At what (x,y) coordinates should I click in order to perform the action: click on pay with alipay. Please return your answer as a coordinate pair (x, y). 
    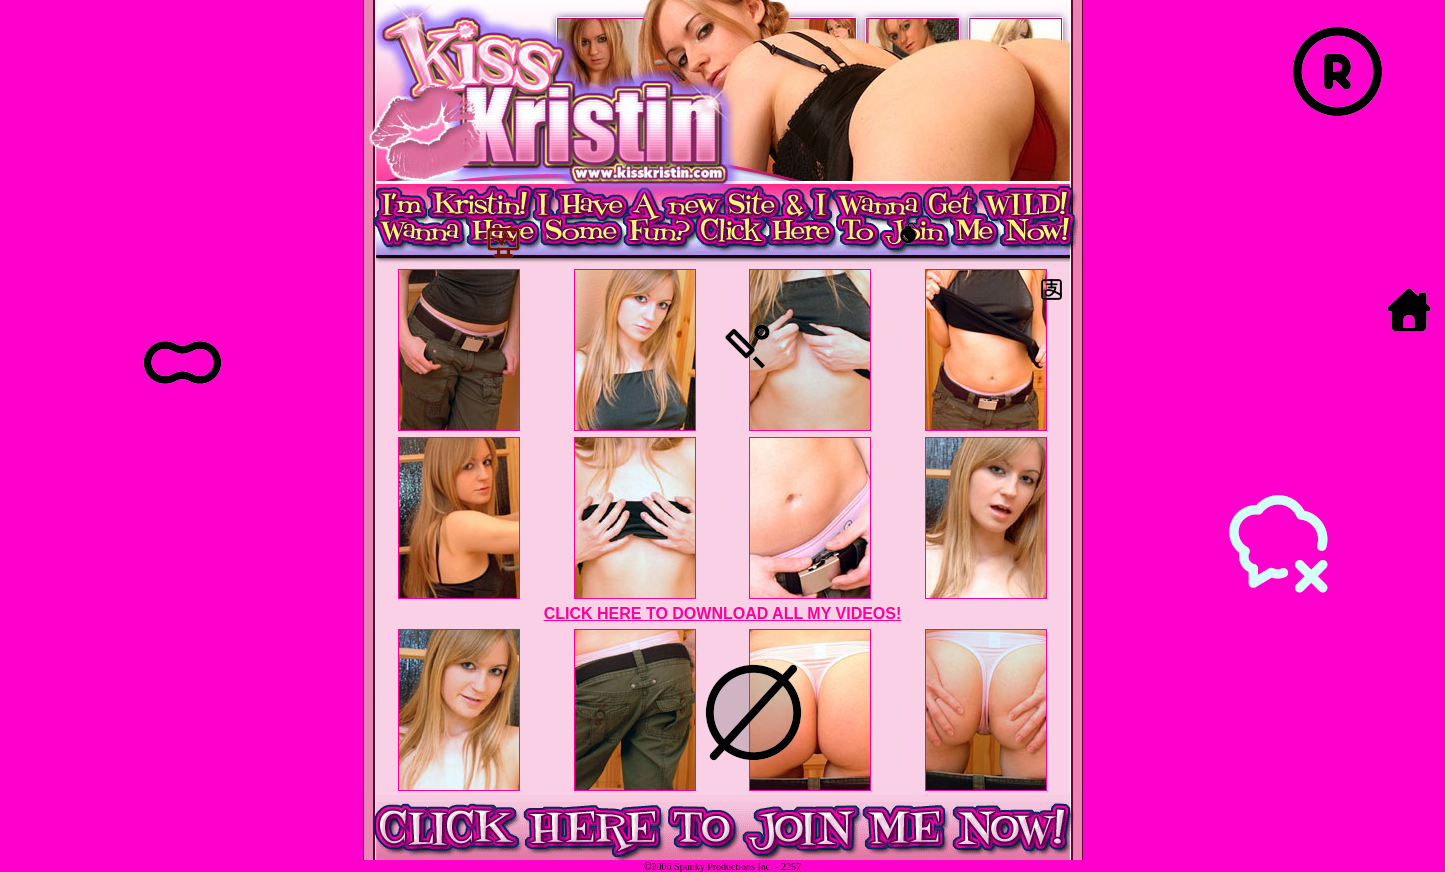
    Looking at the image, I should click on (1051, 289).